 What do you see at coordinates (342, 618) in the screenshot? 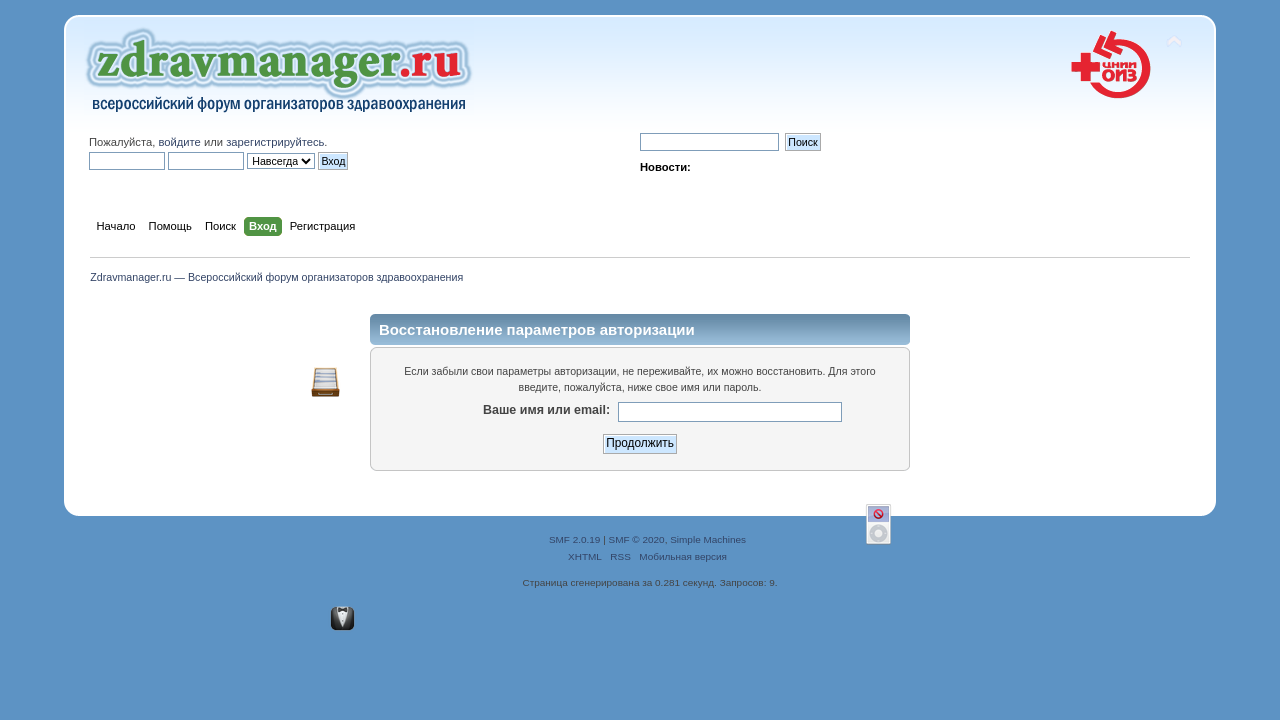
I see `configure keyboard settings and preferences` at bounding box center [342, 618].